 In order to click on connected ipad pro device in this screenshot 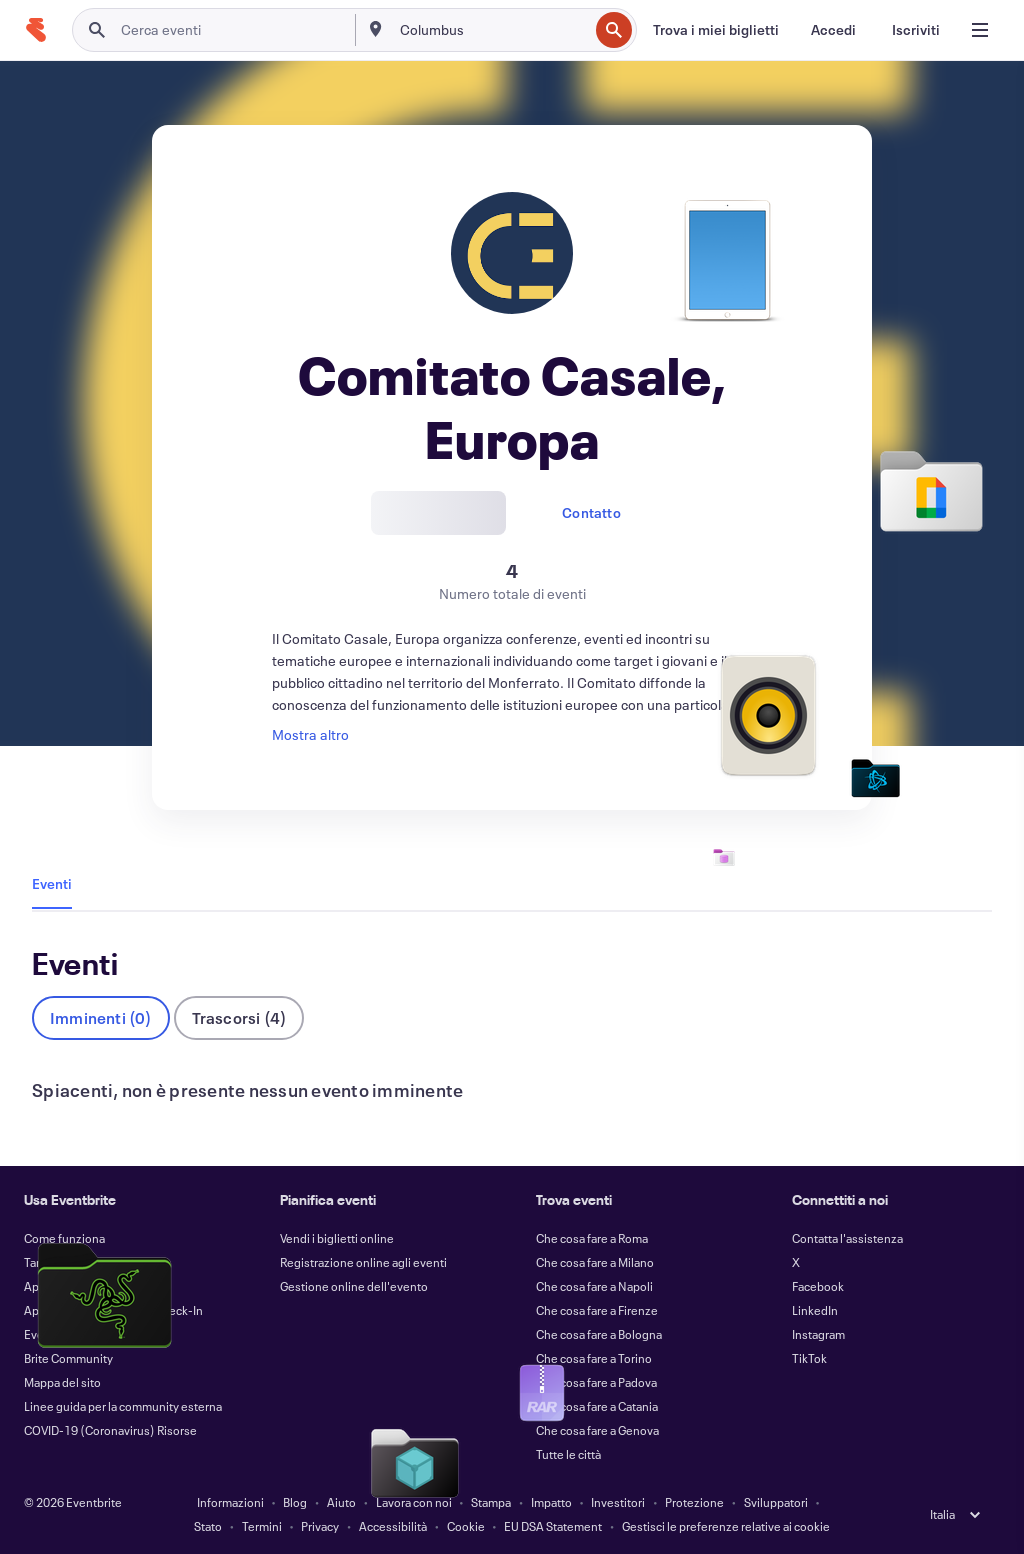, I will do `click(727, 259)`.